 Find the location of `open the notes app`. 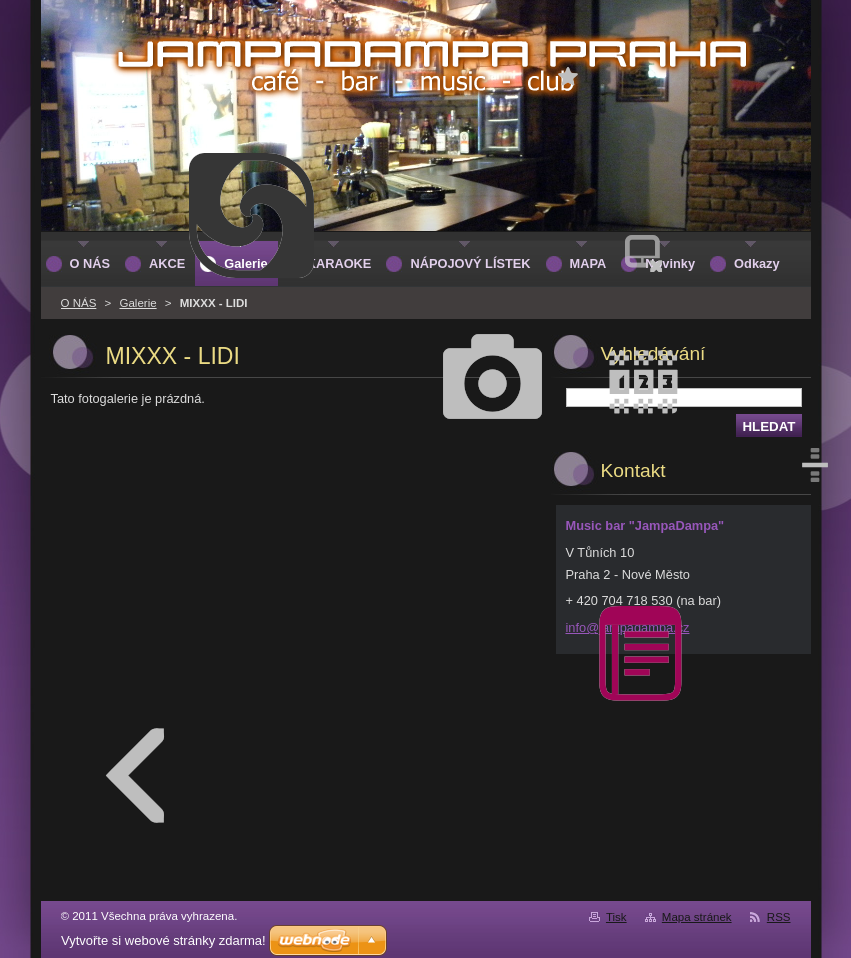

open the notes app is located at coordinates (643, 656).